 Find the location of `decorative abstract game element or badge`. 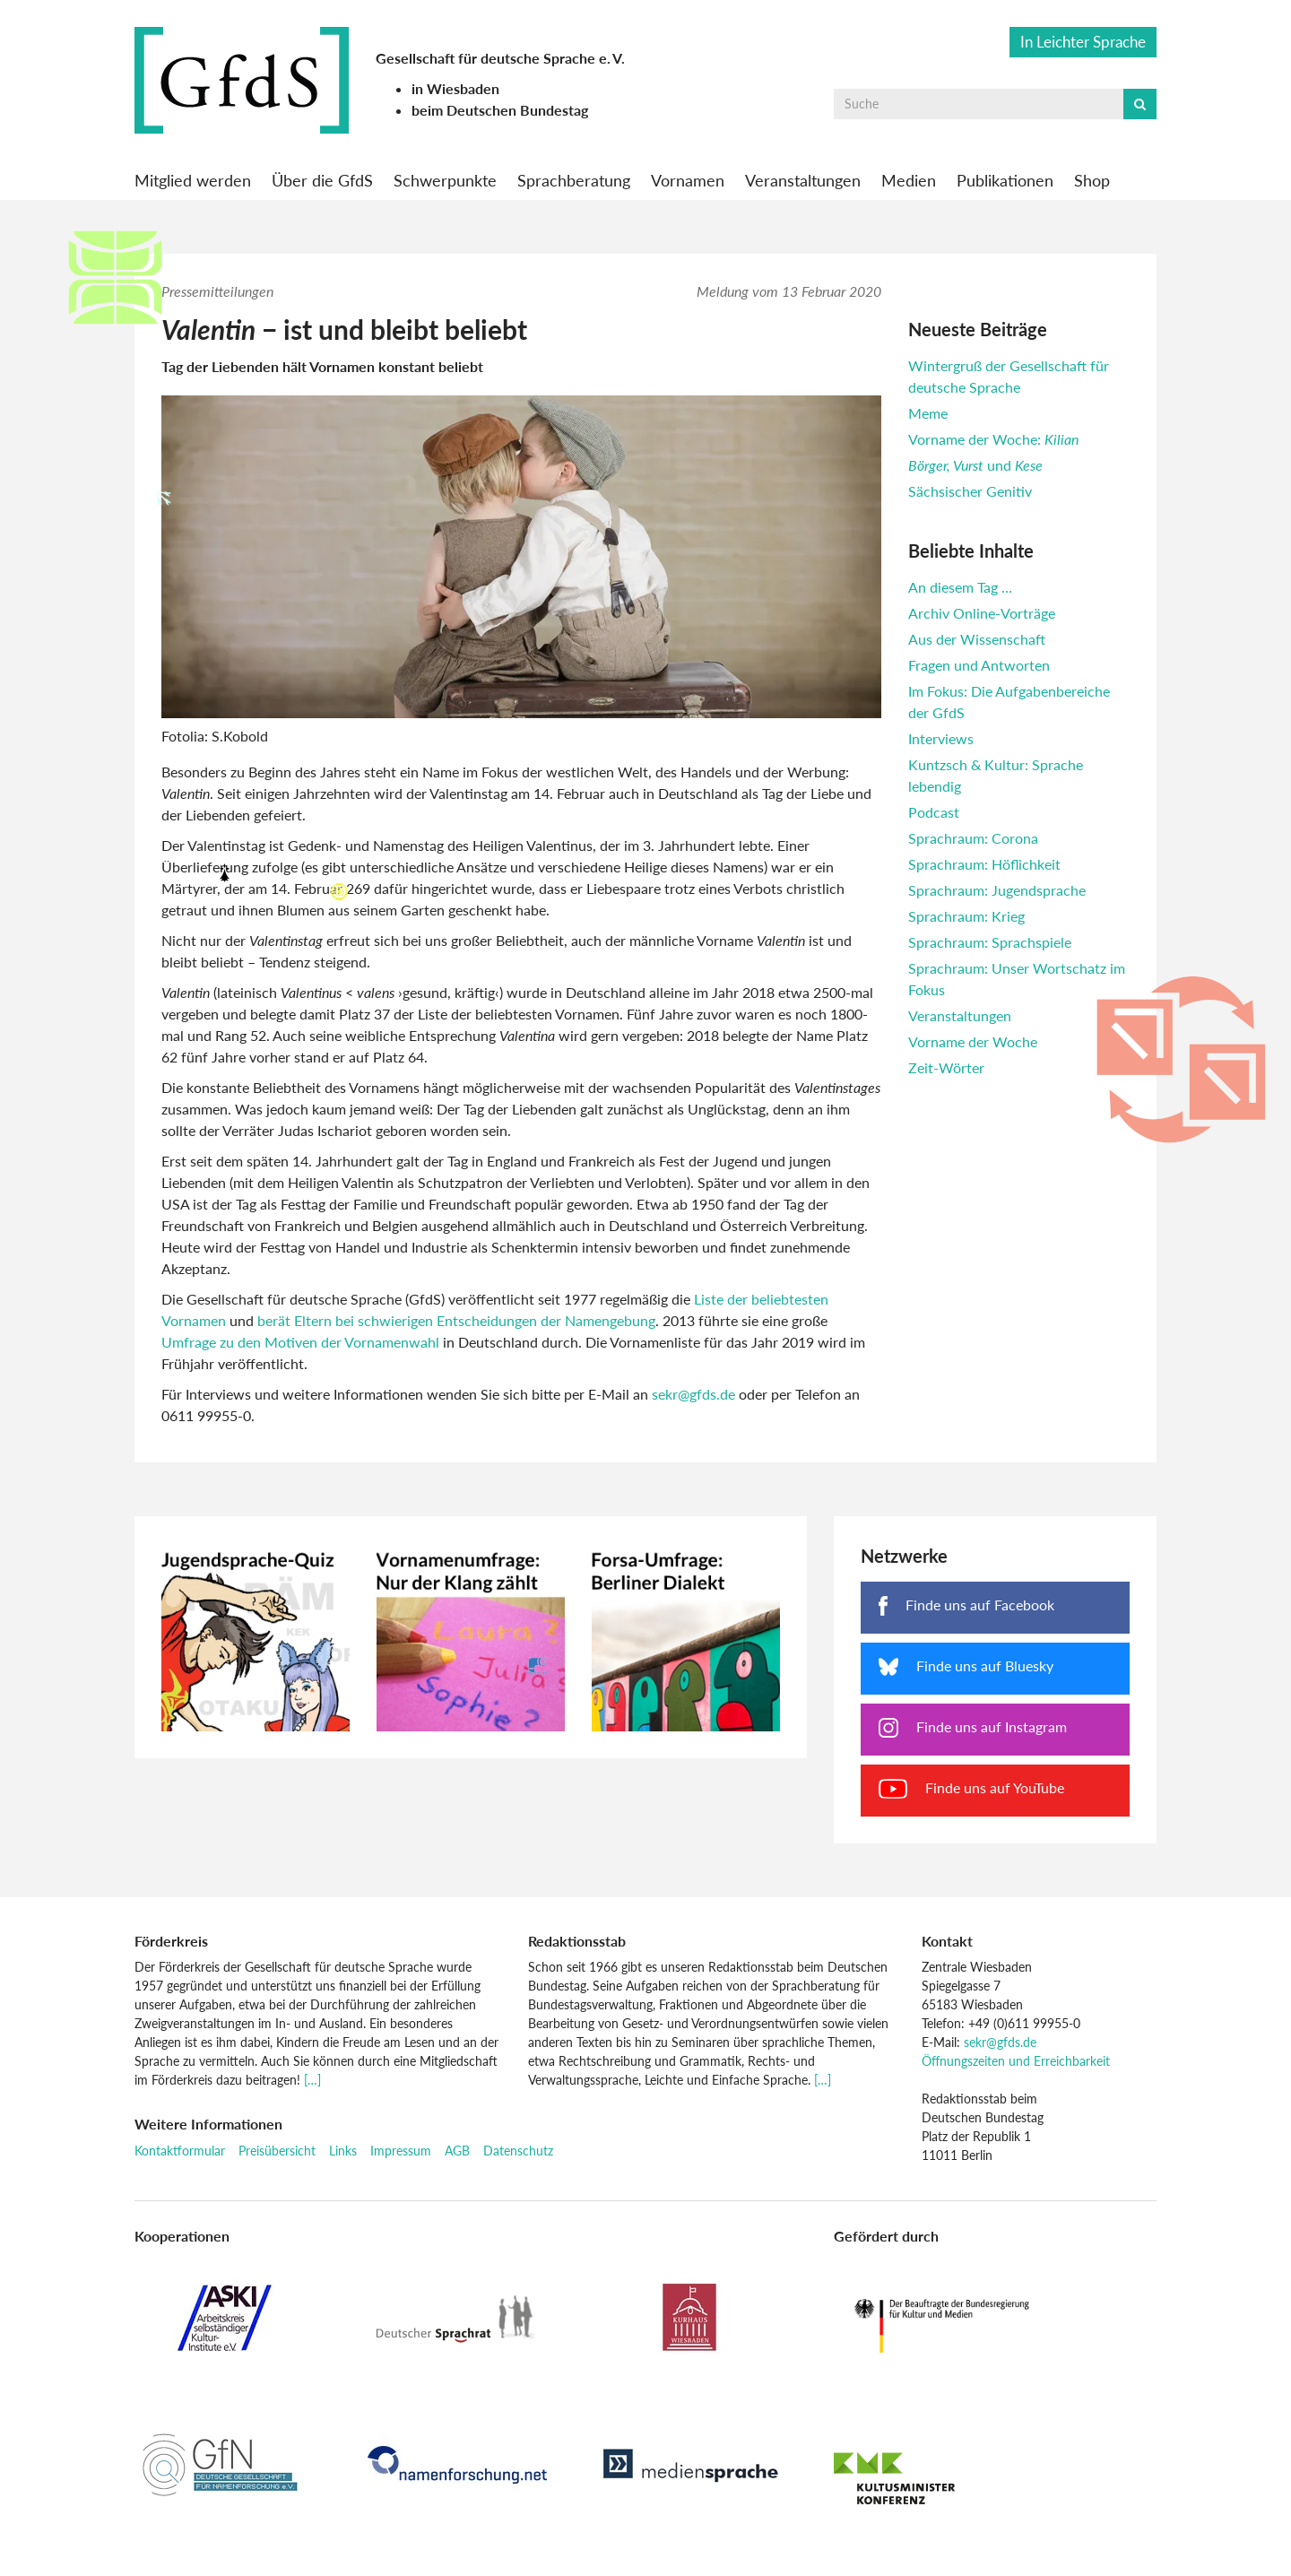

decorative abstract game element or badge is located at coordinates (115, 277).